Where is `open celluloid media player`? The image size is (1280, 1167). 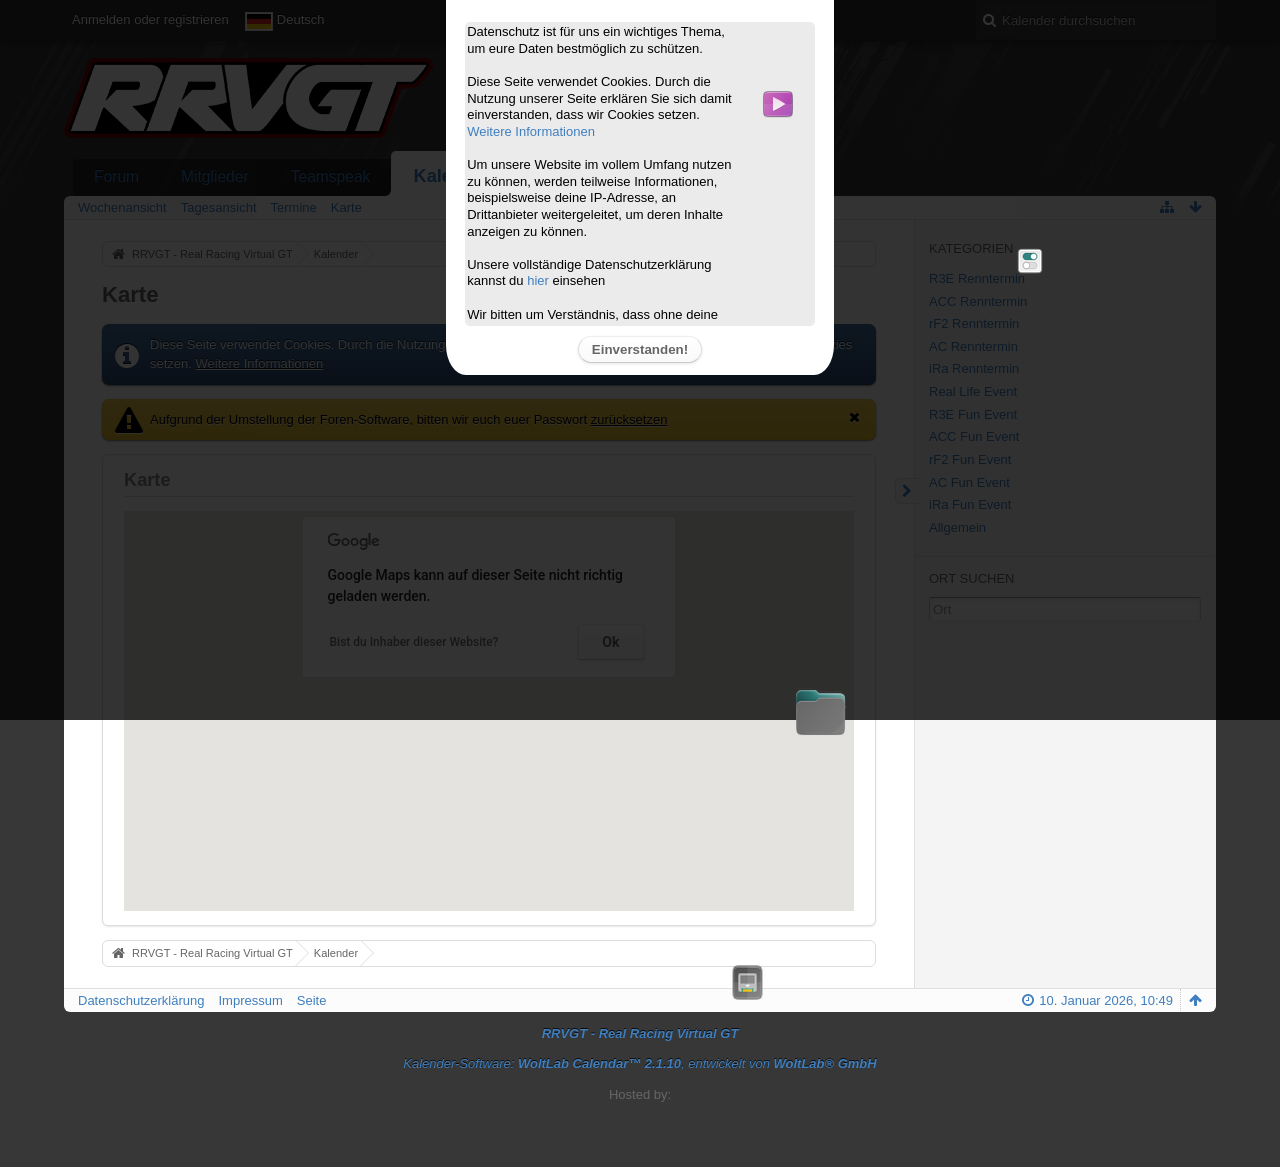
open celluloid media player is located at coordinates (778, 104).